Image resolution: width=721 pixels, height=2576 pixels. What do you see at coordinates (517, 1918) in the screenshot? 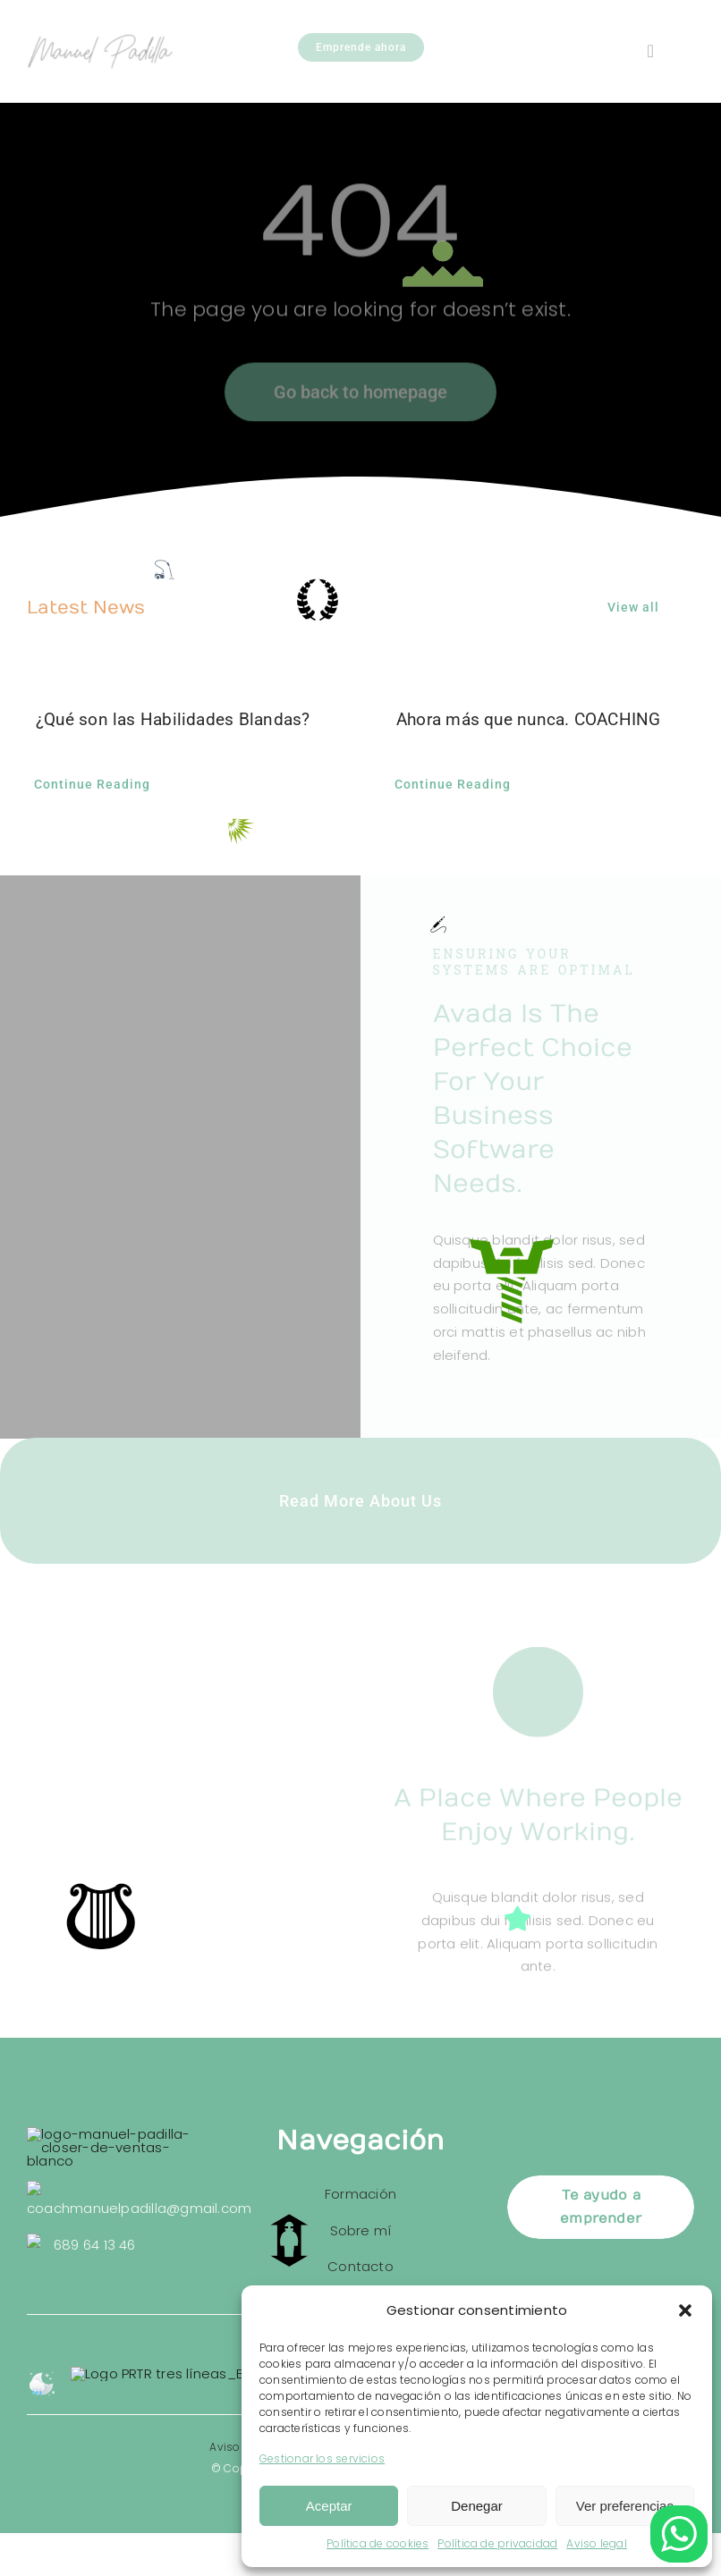
I see `add item to favorites` at bounding box center [517, 1918].